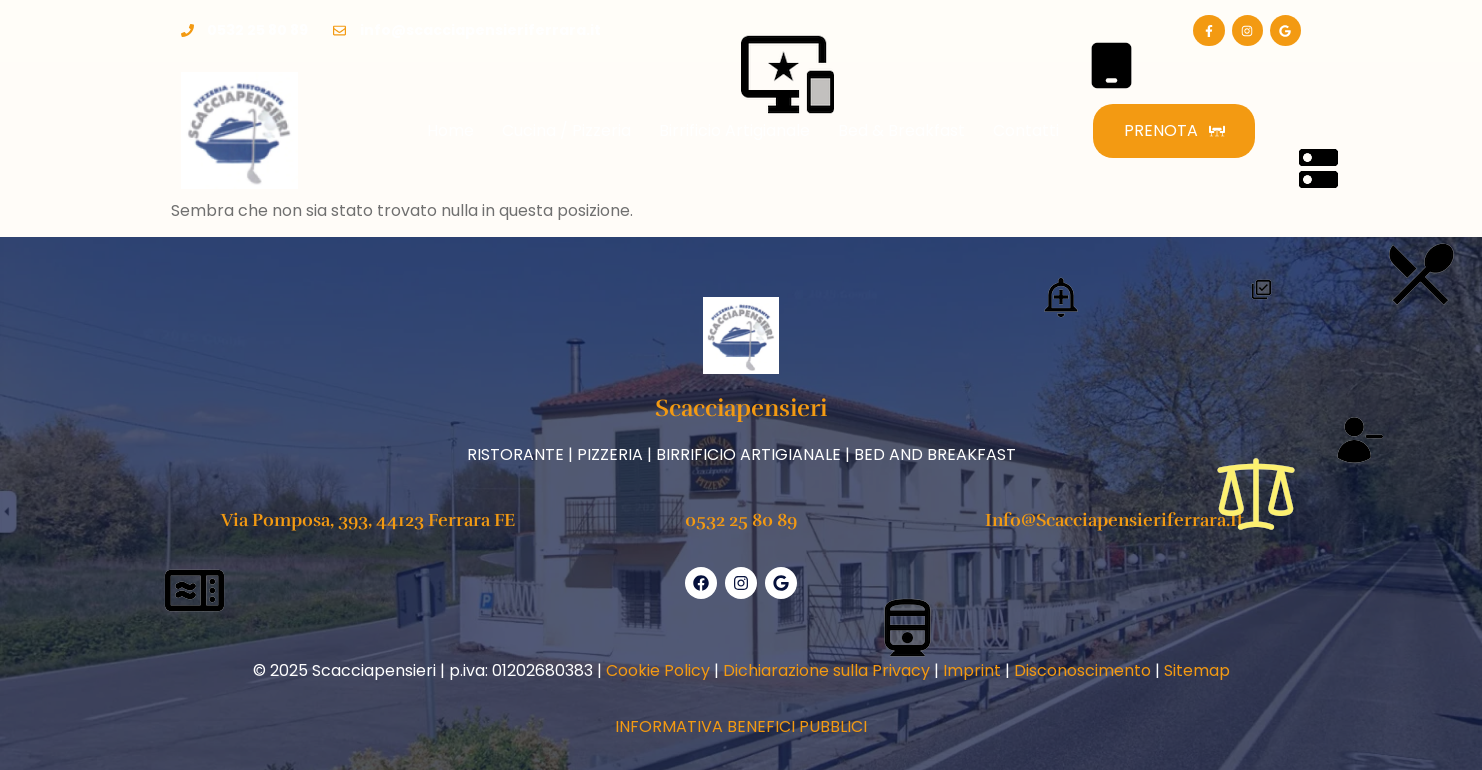 This screenshot has height=770, width=1482. What do you see at coordinates (1358, 440) in the screenshot?
I see `remove a user or contact` at bounding box center [1358, 440].